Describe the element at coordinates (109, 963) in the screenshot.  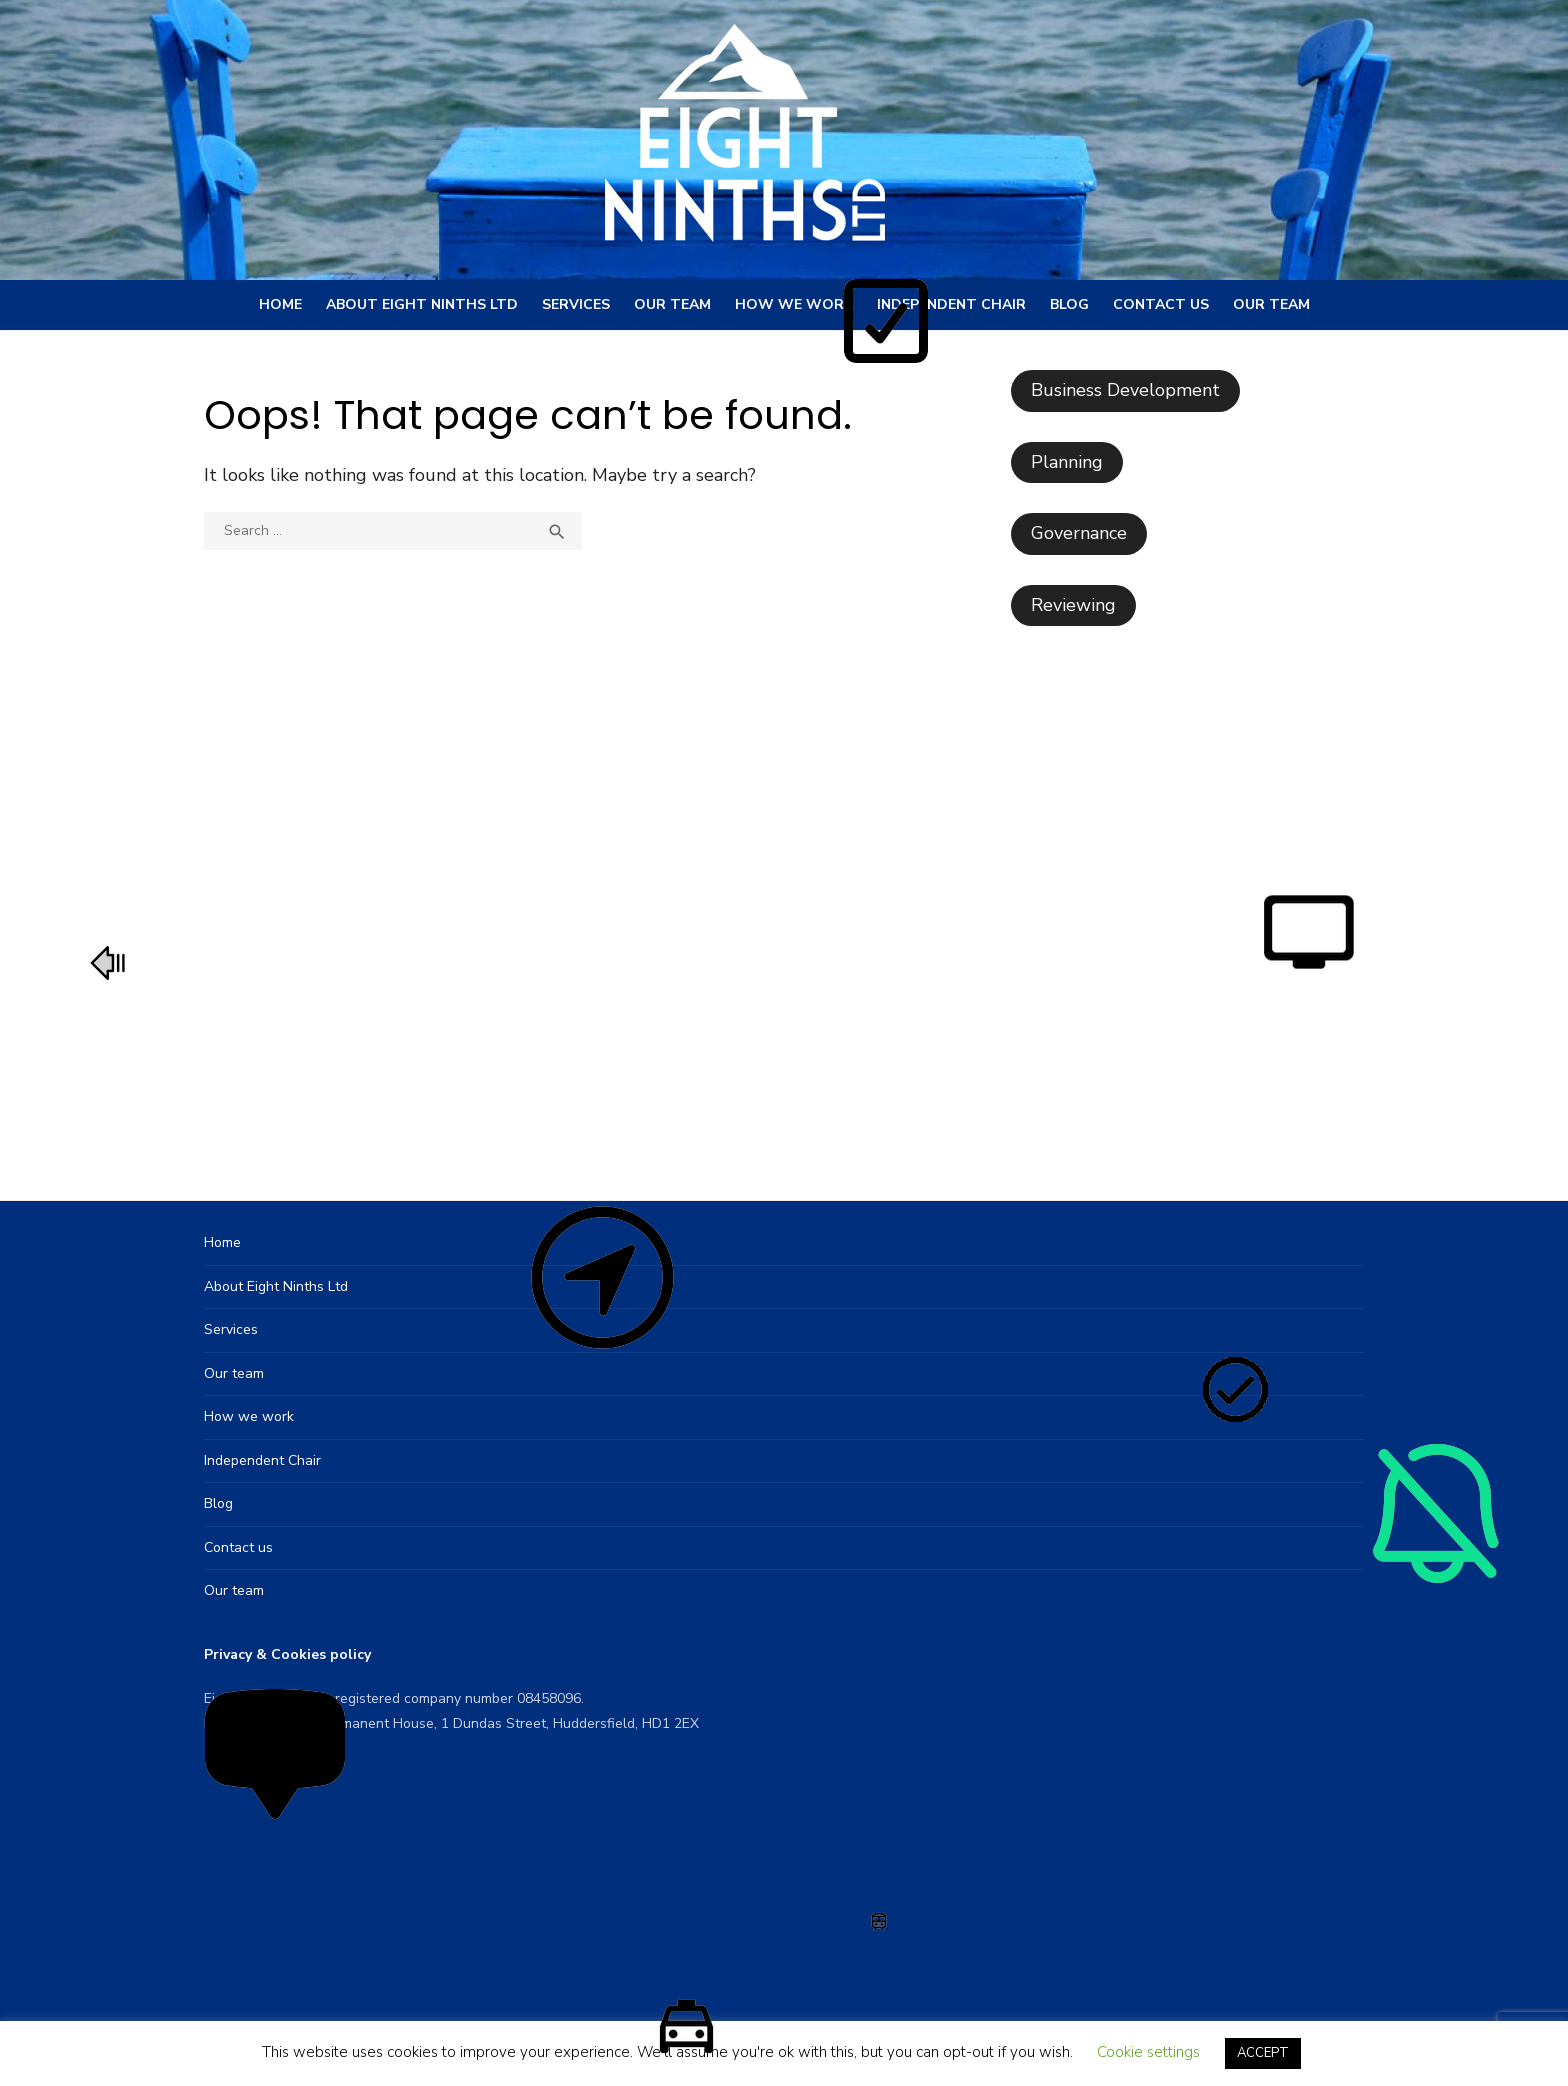
I see `go back or return to previous screen` at that location.